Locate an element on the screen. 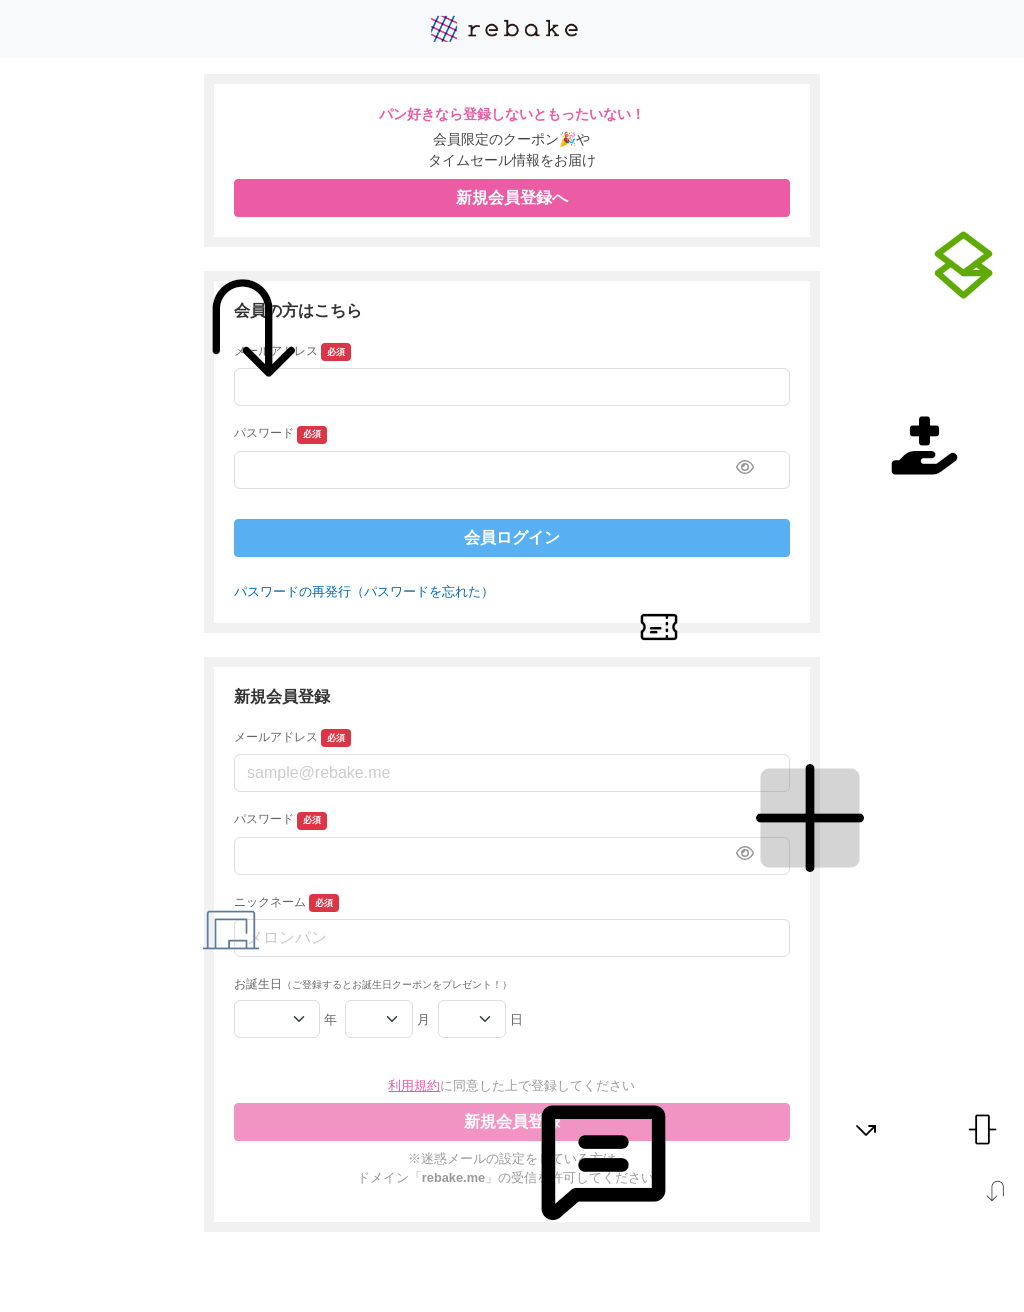 Image resolution: width=1024 pixels, height=1312 pixels. add a new item is located at coordinates (810, 818).